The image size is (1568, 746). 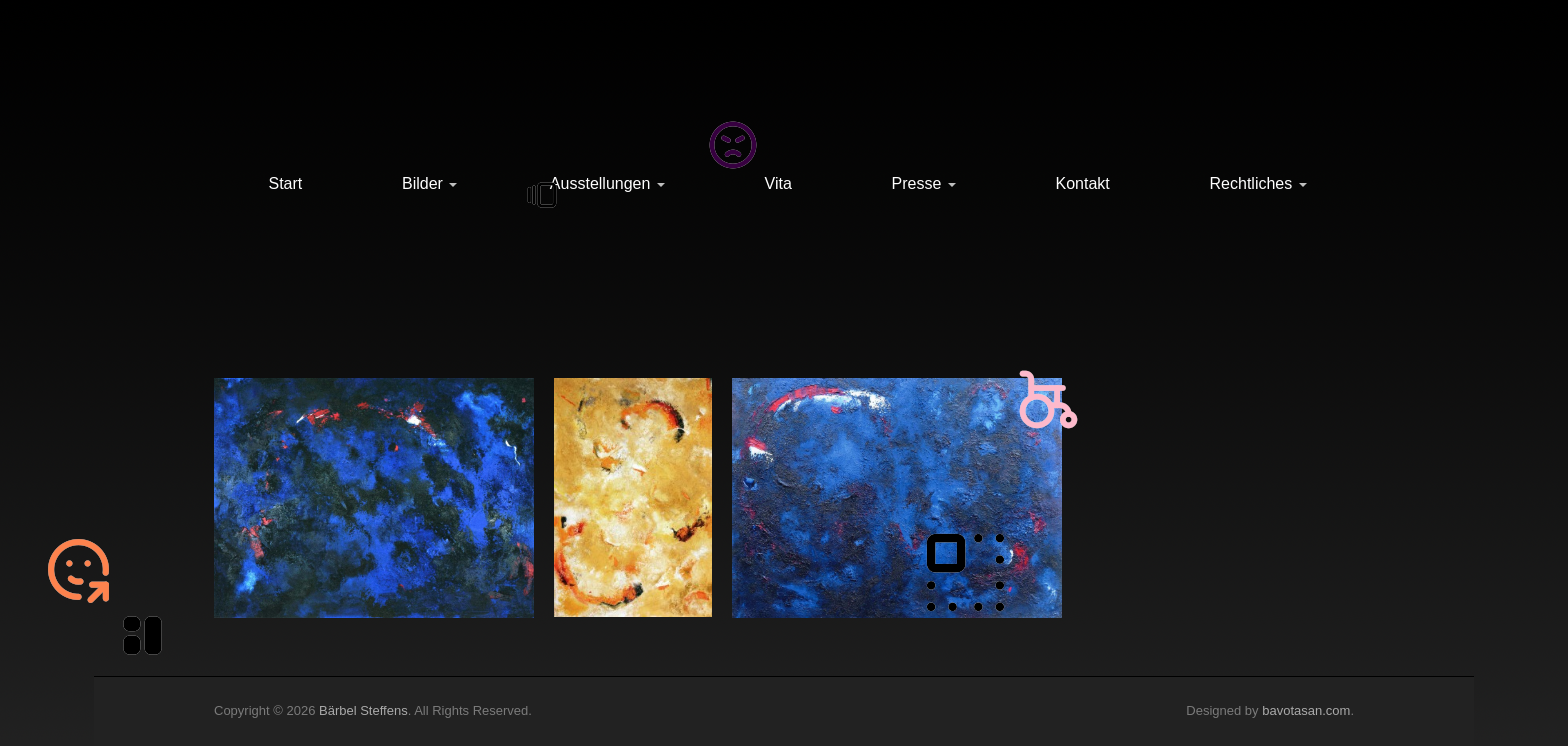 What do you see at coordinates (542, 195) in the screenshot?
I see `view version history` at bounding box center [542, 195].